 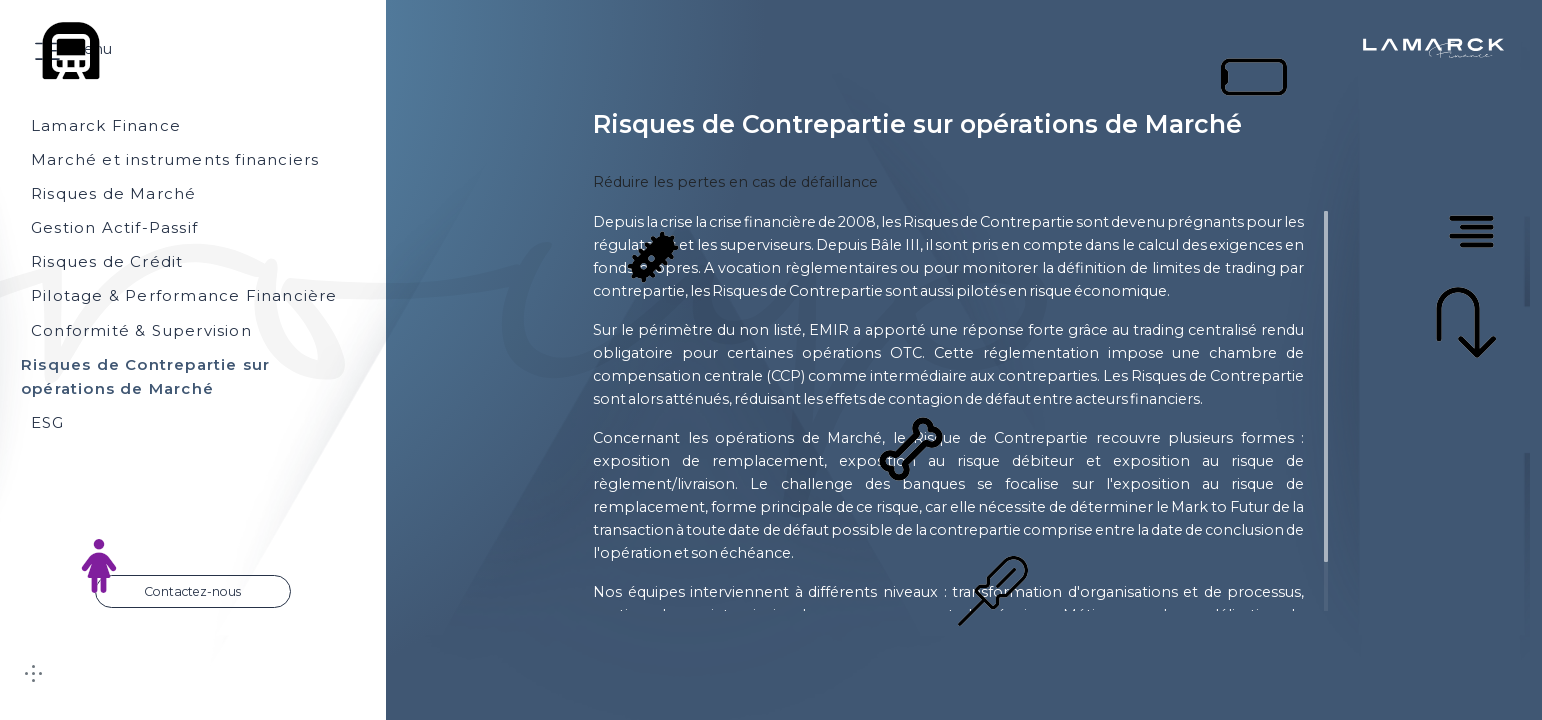 What do you see at coordinates (1471, 232) in the screenshot?
I see `align text to the right` at bounding box center [1471, 232].